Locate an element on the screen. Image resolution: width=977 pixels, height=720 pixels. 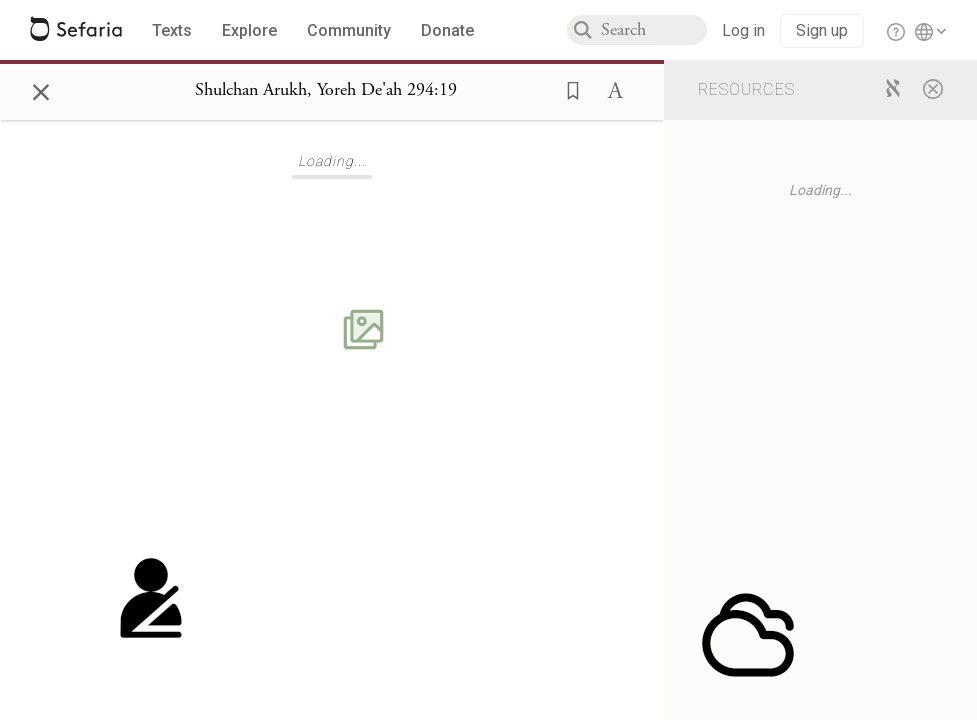
indicates cloudy weather conditions is located at coordinates (748, 635).